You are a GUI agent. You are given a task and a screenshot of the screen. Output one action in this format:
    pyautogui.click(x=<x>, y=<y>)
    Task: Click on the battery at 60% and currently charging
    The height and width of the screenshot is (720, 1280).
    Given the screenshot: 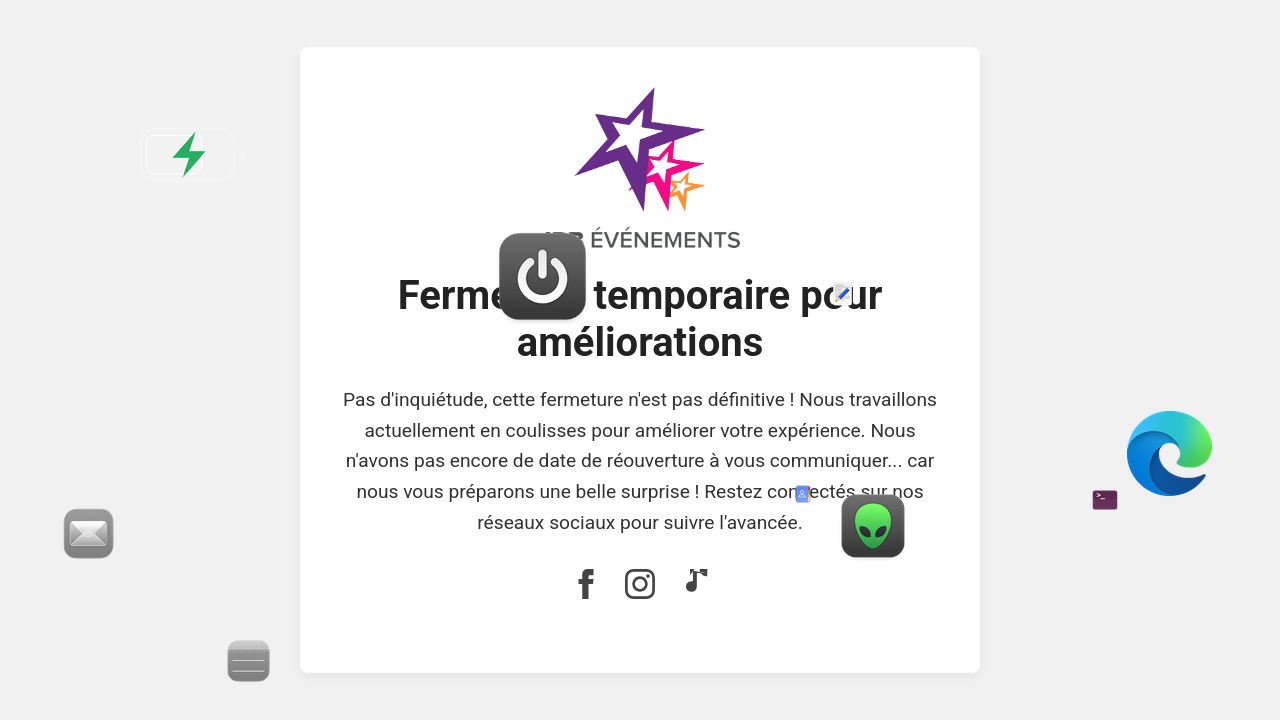 What is the action you would take?
    pyautogui.click(x=192, y=154)
    